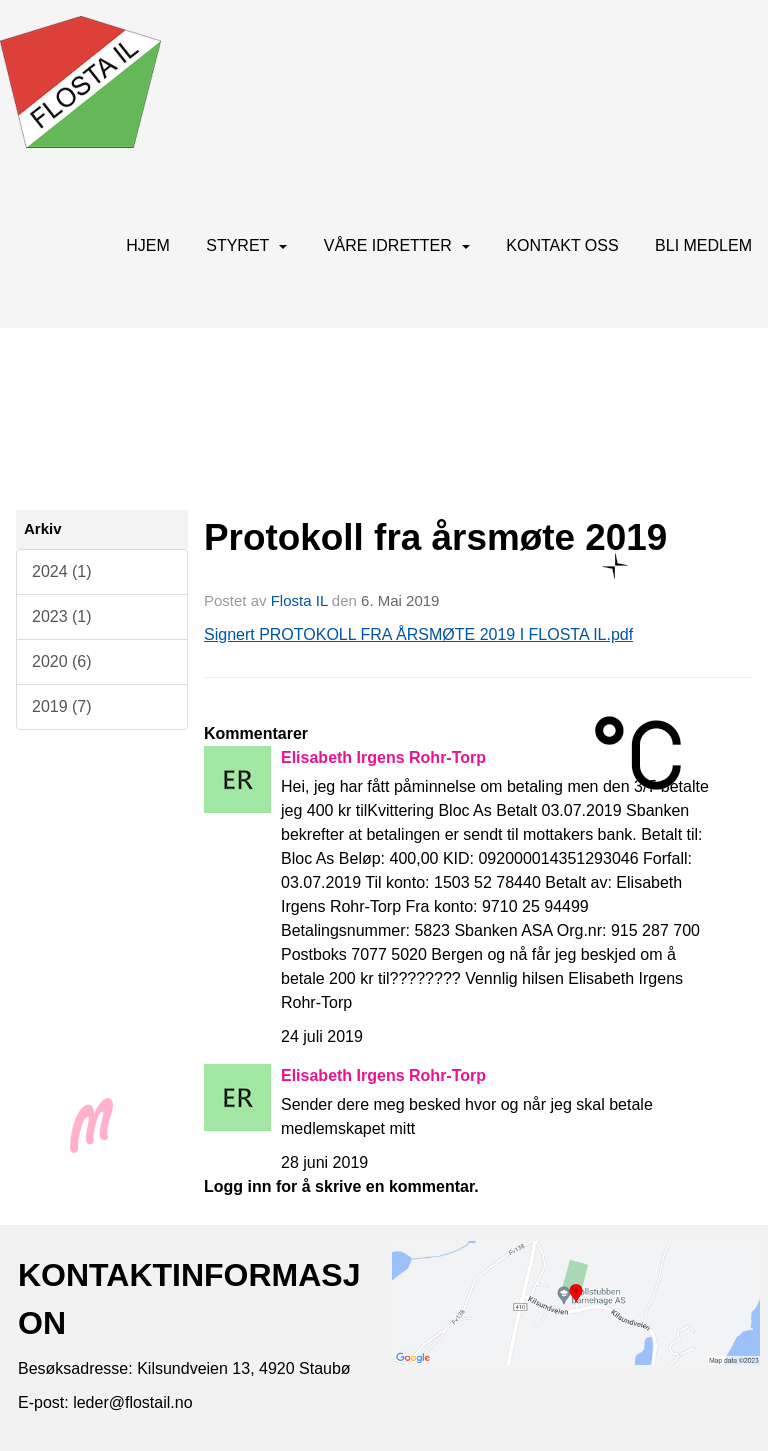 The height and width of the screenshot is (1451, 768). What do you see at coordinates (91, 1125) in the screenshot?
I see `open Marvel app for prototyping` at bounding box center [91, 1125].